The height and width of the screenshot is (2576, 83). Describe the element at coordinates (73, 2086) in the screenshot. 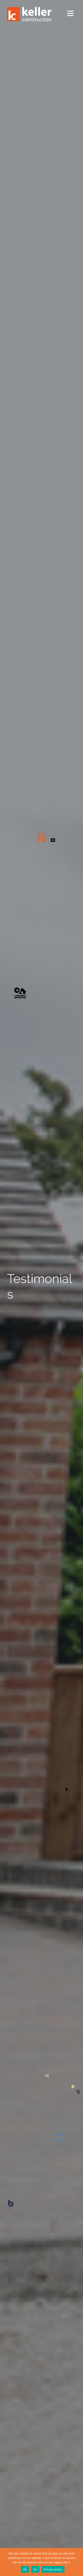

I see `indicates cold or freezing temperature setting` at that location.